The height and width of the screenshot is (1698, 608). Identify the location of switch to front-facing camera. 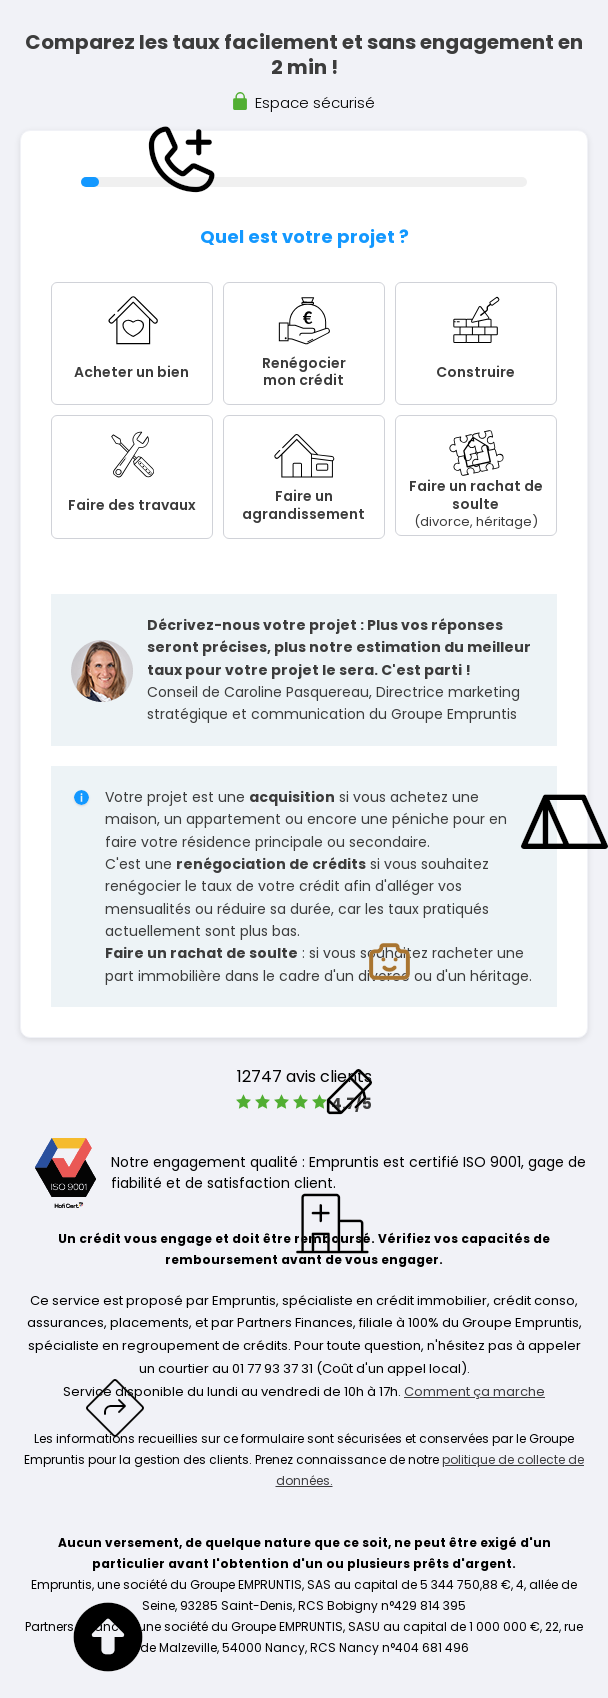
(389, 961).